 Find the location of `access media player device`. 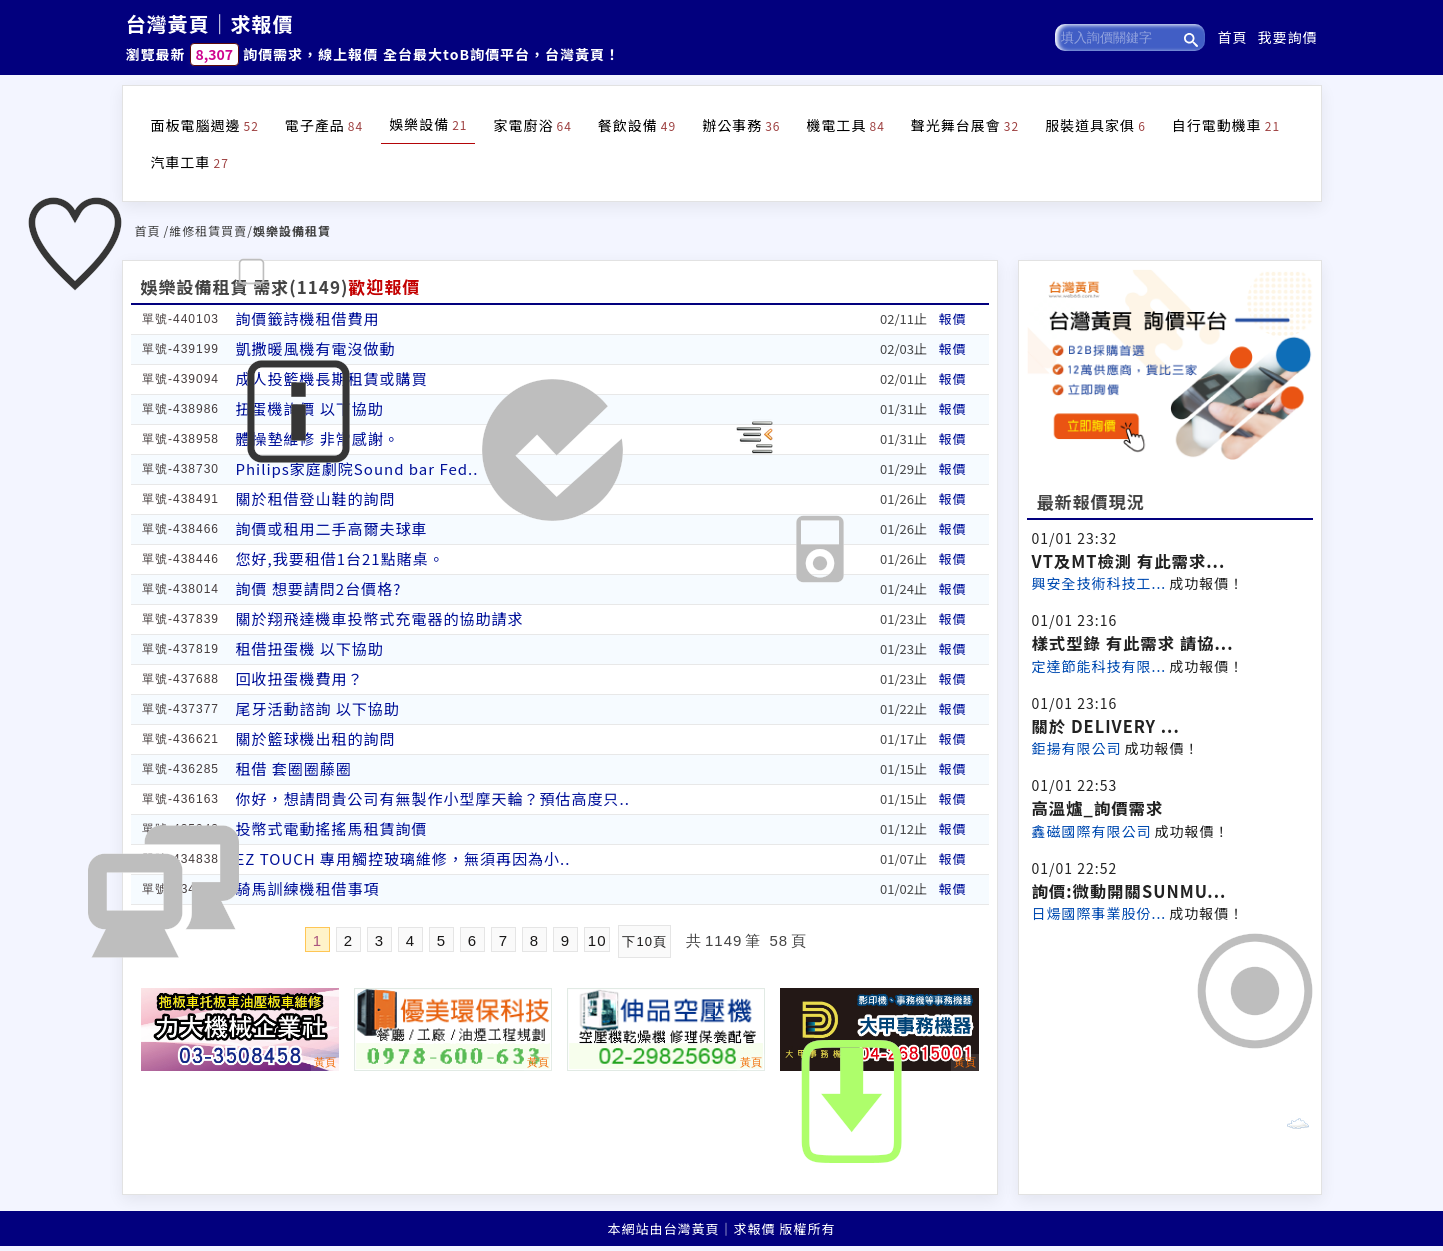

access media player device is located at coordinates (820, 549).